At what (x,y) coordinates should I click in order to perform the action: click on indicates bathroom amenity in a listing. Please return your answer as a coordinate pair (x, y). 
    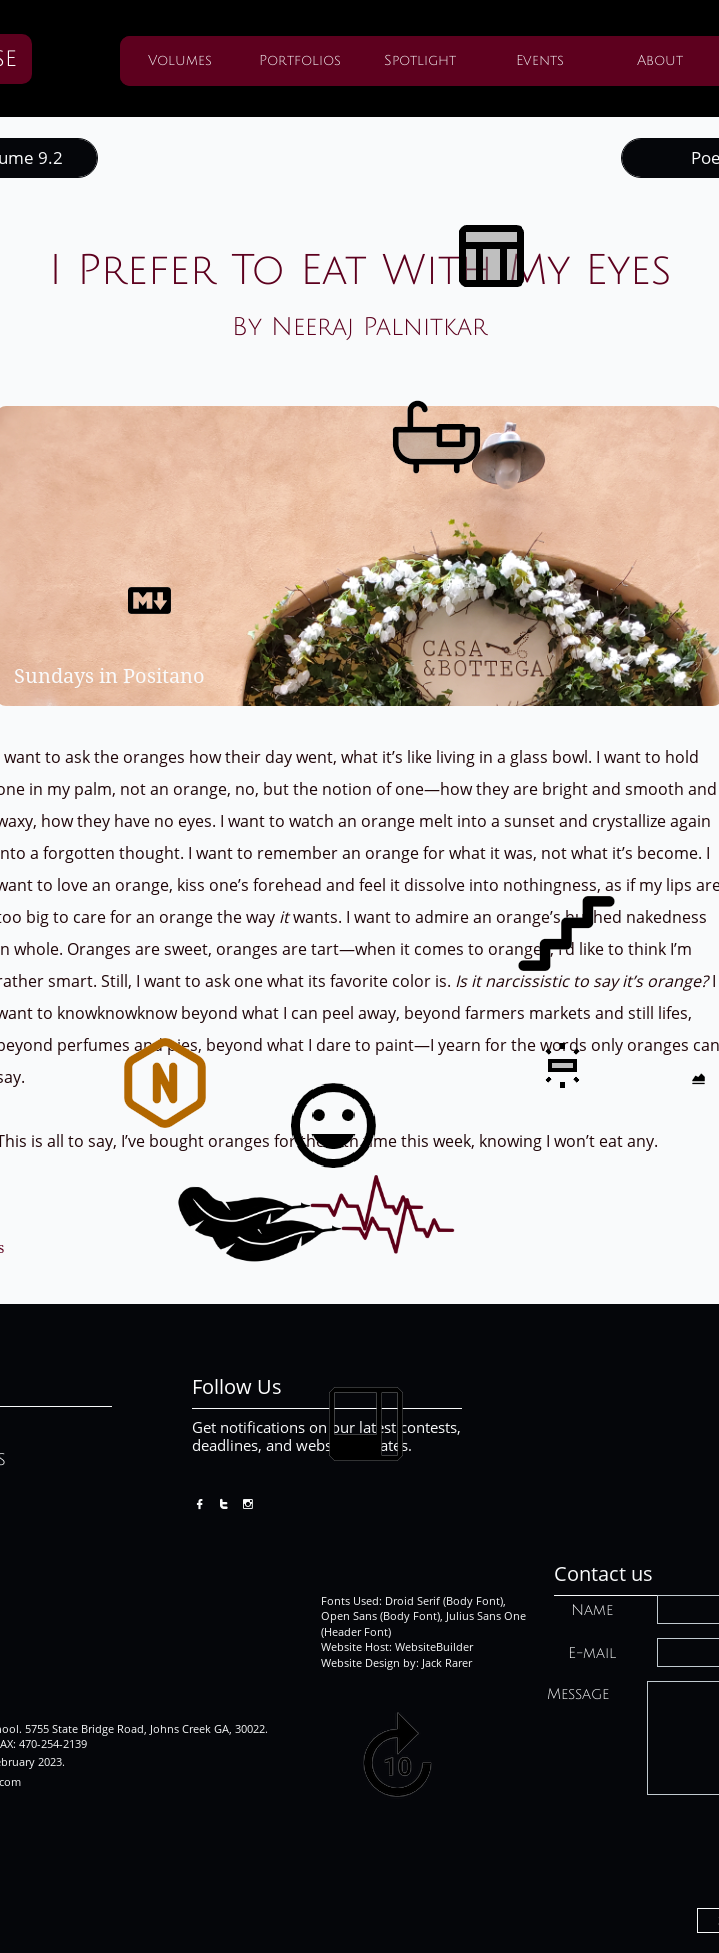
    Looking at the image, I should click on (436, 438).